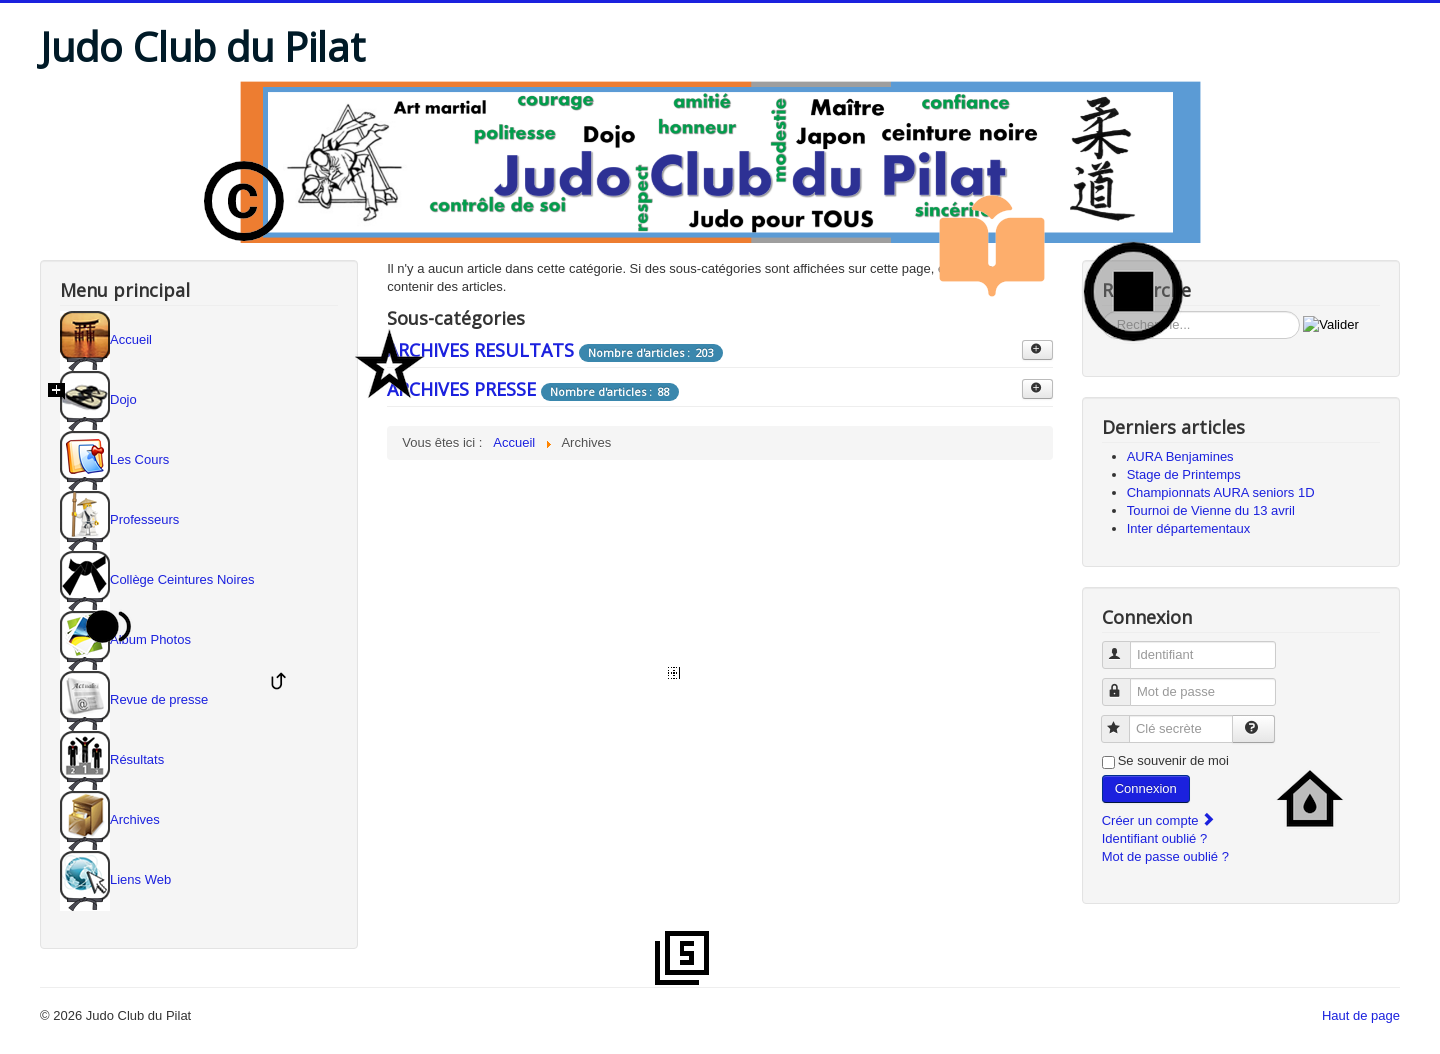  I want to click on filter or view 5 items, so click(682, 958).